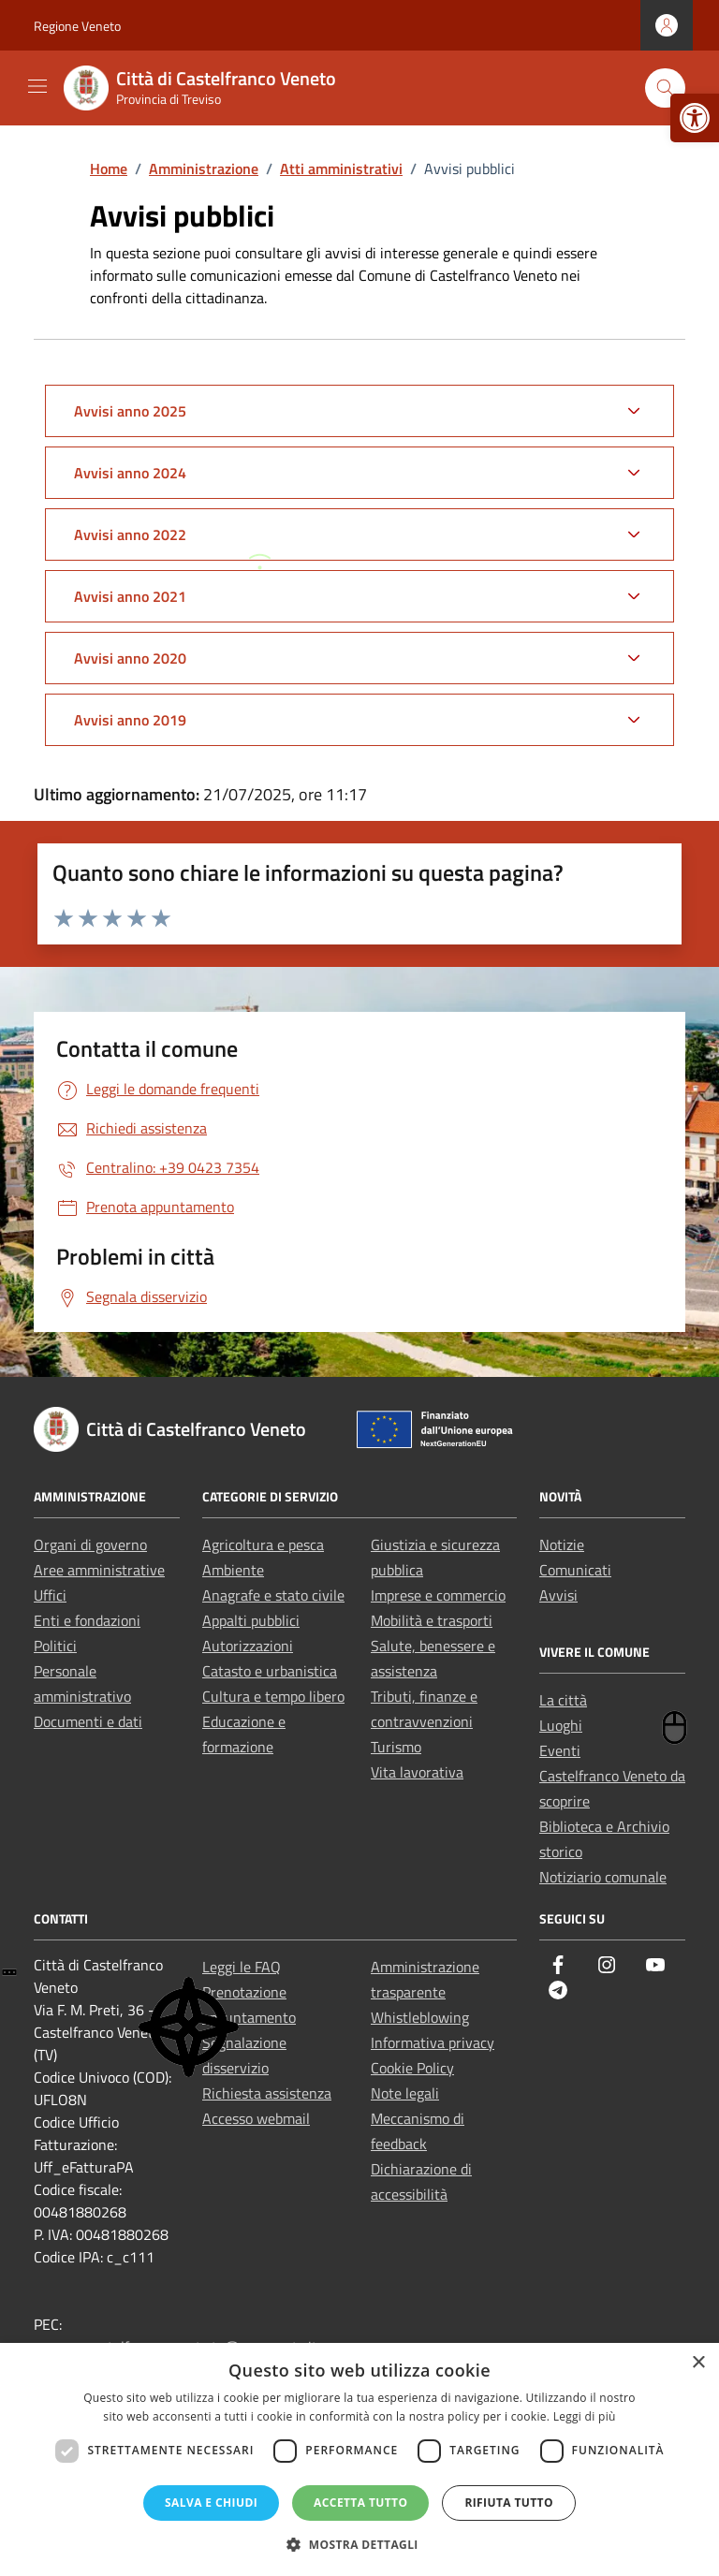 This screenshot has width=719, height=2576. I want to click on open more options menu, so click(9, 1972).